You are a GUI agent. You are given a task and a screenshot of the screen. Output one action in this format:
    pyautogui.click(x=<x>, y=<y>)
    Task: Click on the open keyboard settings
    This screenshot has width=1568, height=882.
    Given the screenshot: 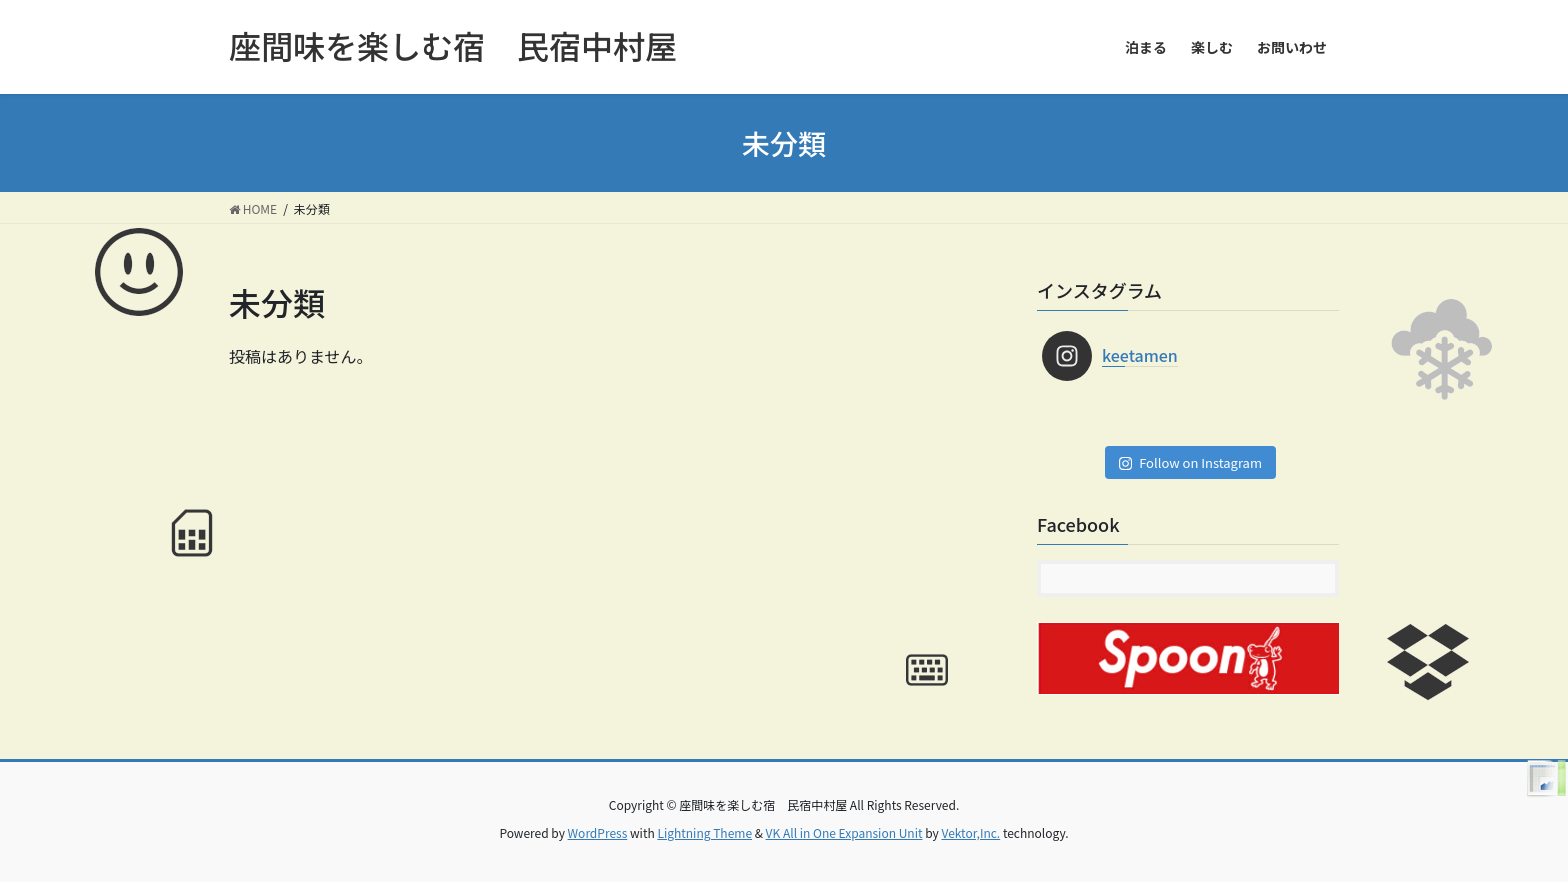 What is the action you would take?
    pyautogui.click(x=927, y=670)
    